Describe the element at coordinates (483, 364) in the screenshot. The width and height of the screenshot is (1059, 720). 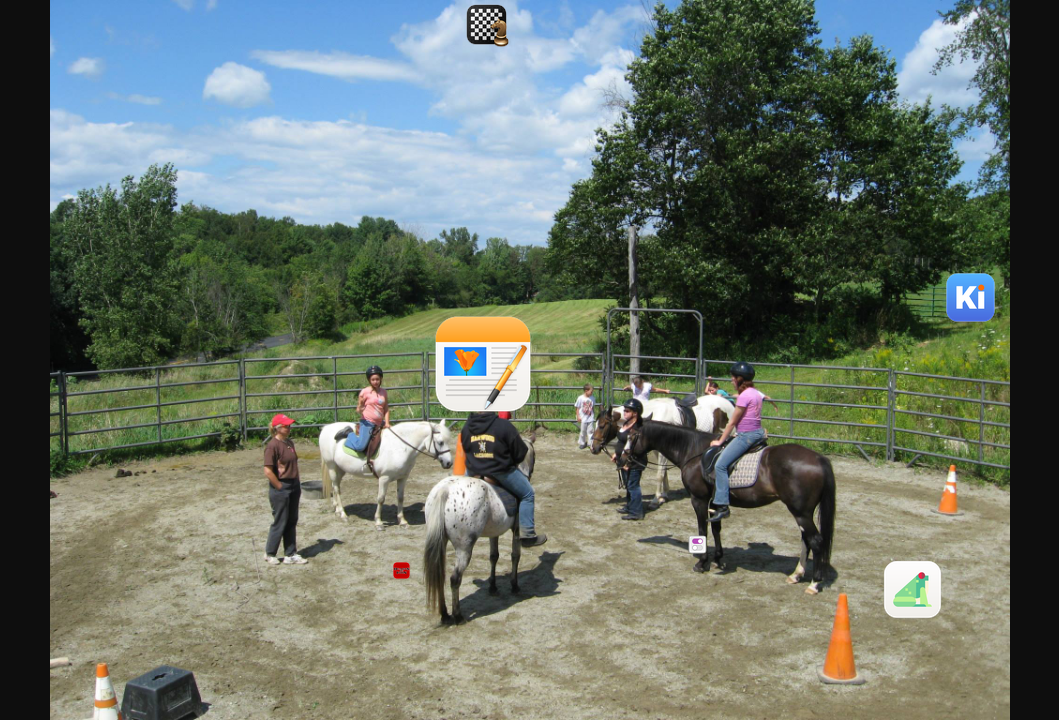
I see `open calligrawords app` at that location.